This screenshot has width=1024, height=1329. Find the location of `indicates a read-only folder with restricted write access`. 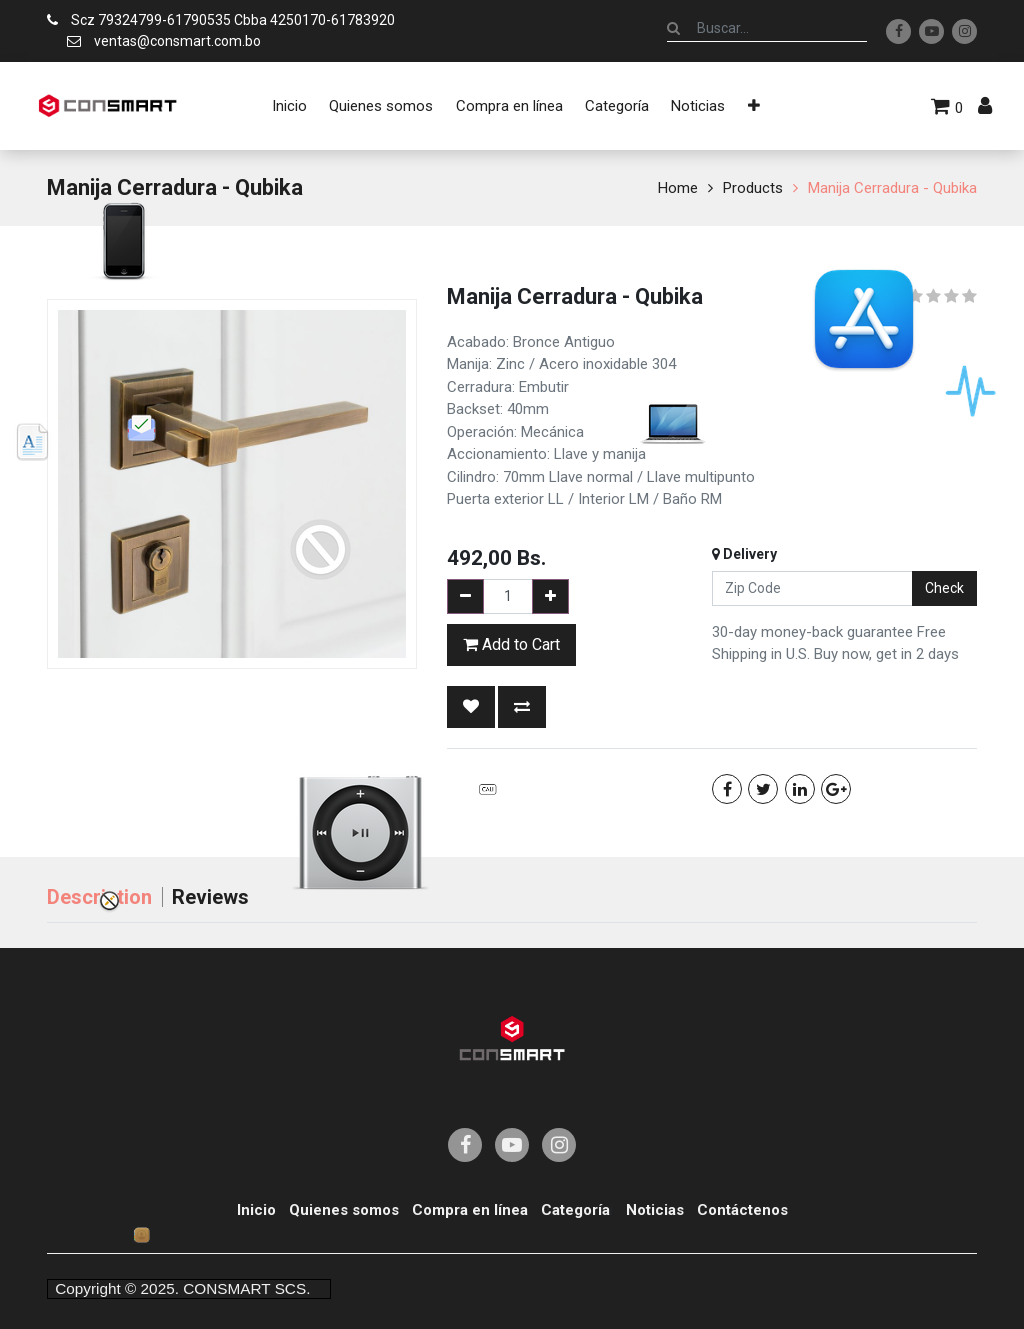

indicates a read-only folder with restricted write access is located at coordinates (71, 871).